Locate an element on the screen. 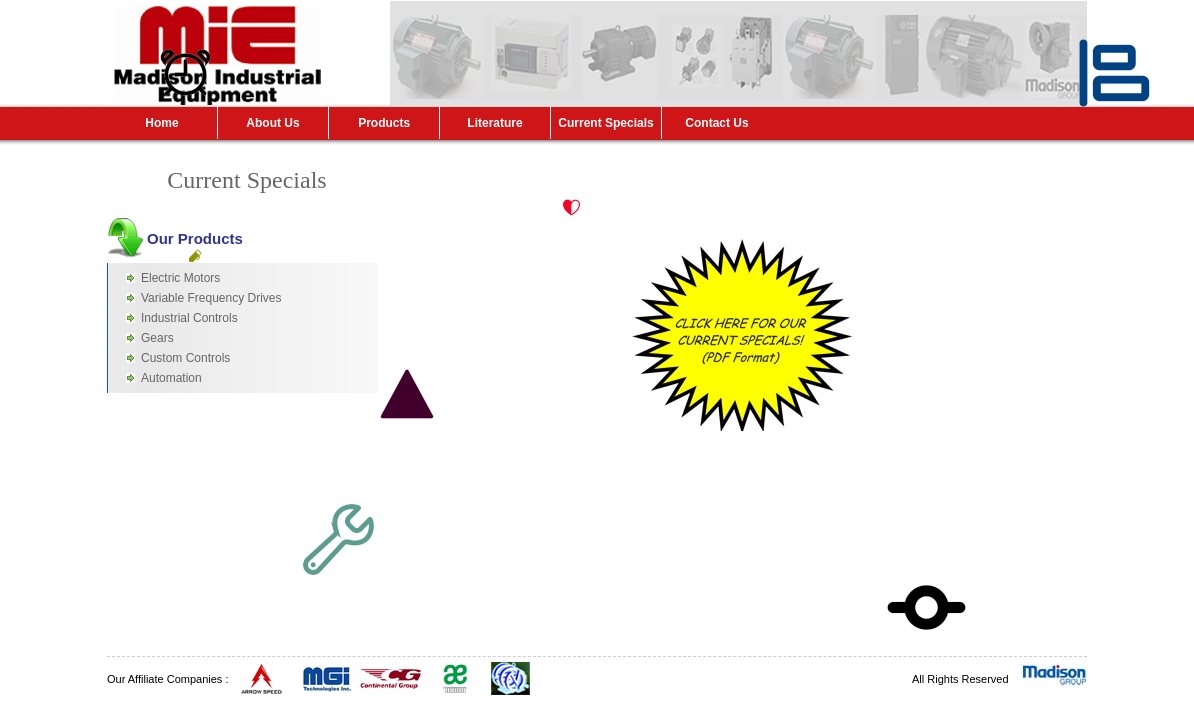 This screenshot has height=720, width=1194. align text to the left is located at coordinates (1113, 73).